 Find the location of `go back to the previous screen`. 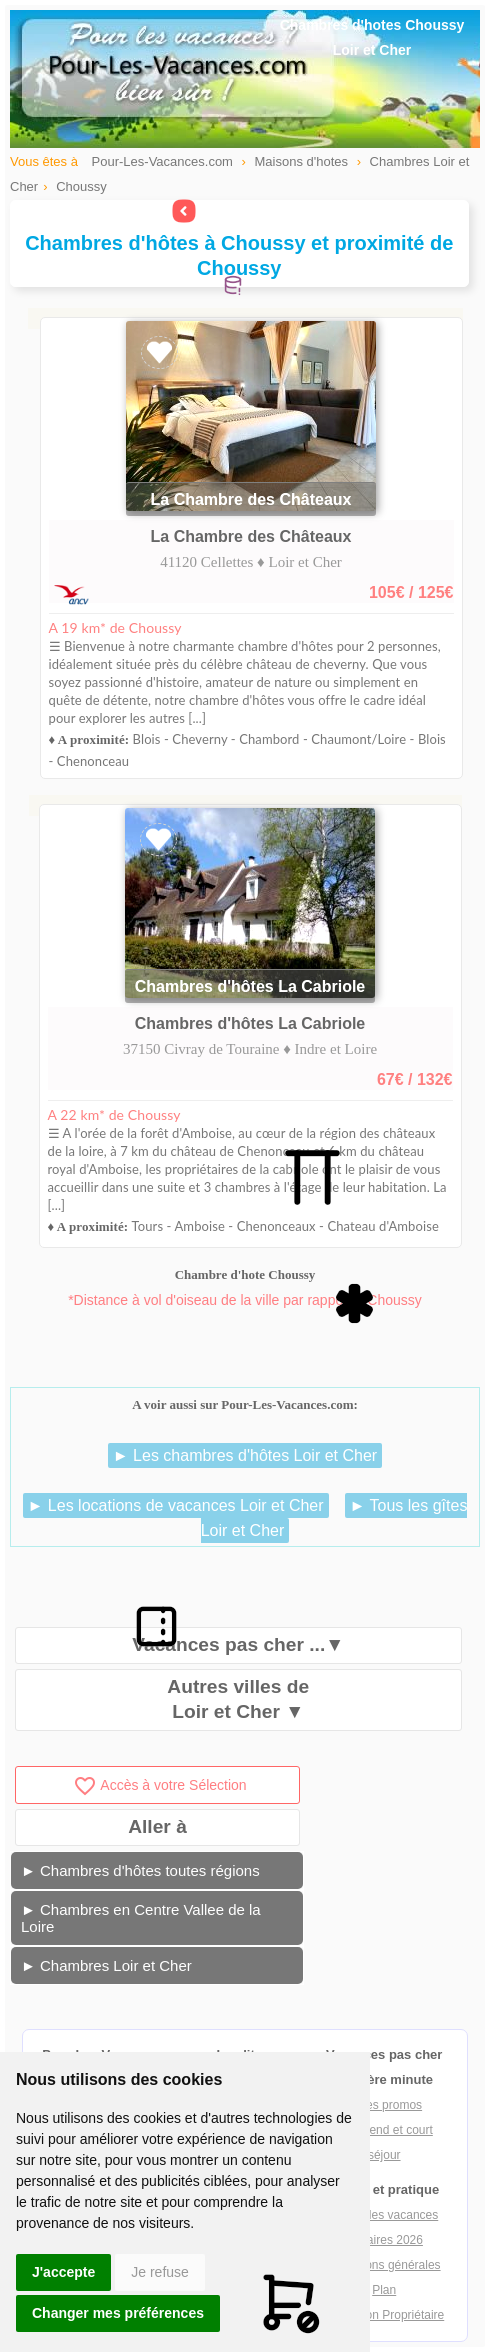

go back to the previous screen is located at coordinates (184, 211).